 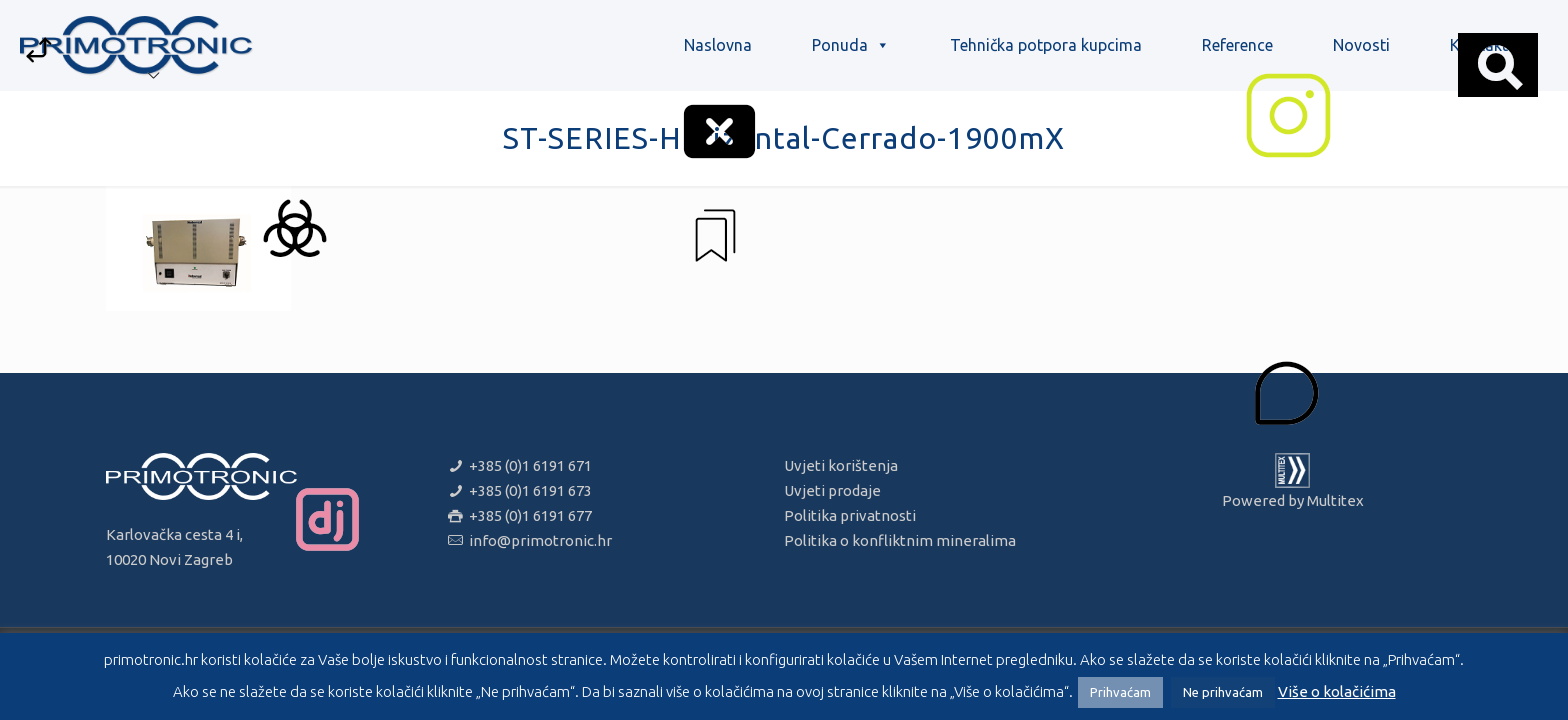 I want to click on open Instagram app, so click(x=1288, y=115).